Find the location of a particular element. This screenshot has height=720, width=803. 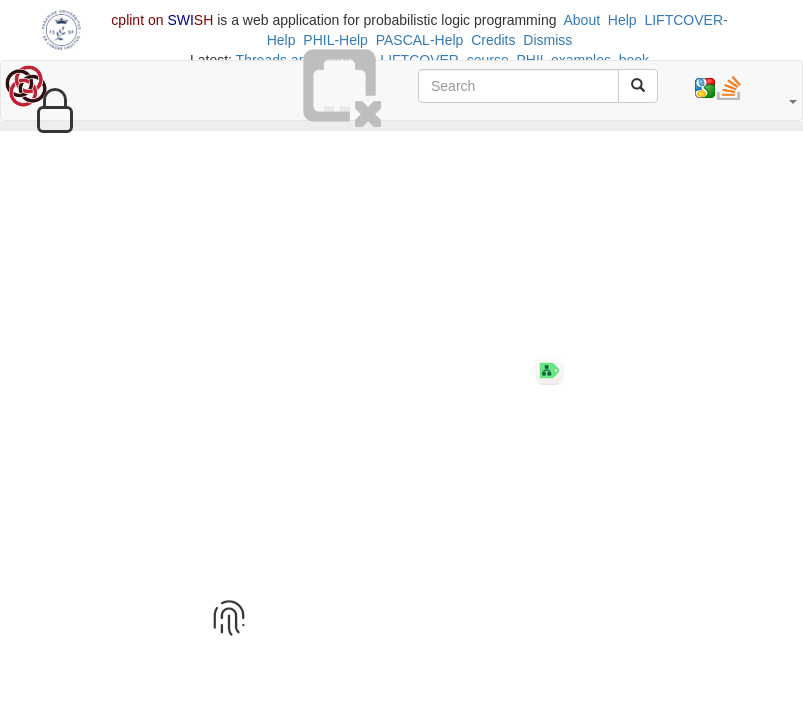

authenticate with fingerprint is located at coordinates (229, 618).